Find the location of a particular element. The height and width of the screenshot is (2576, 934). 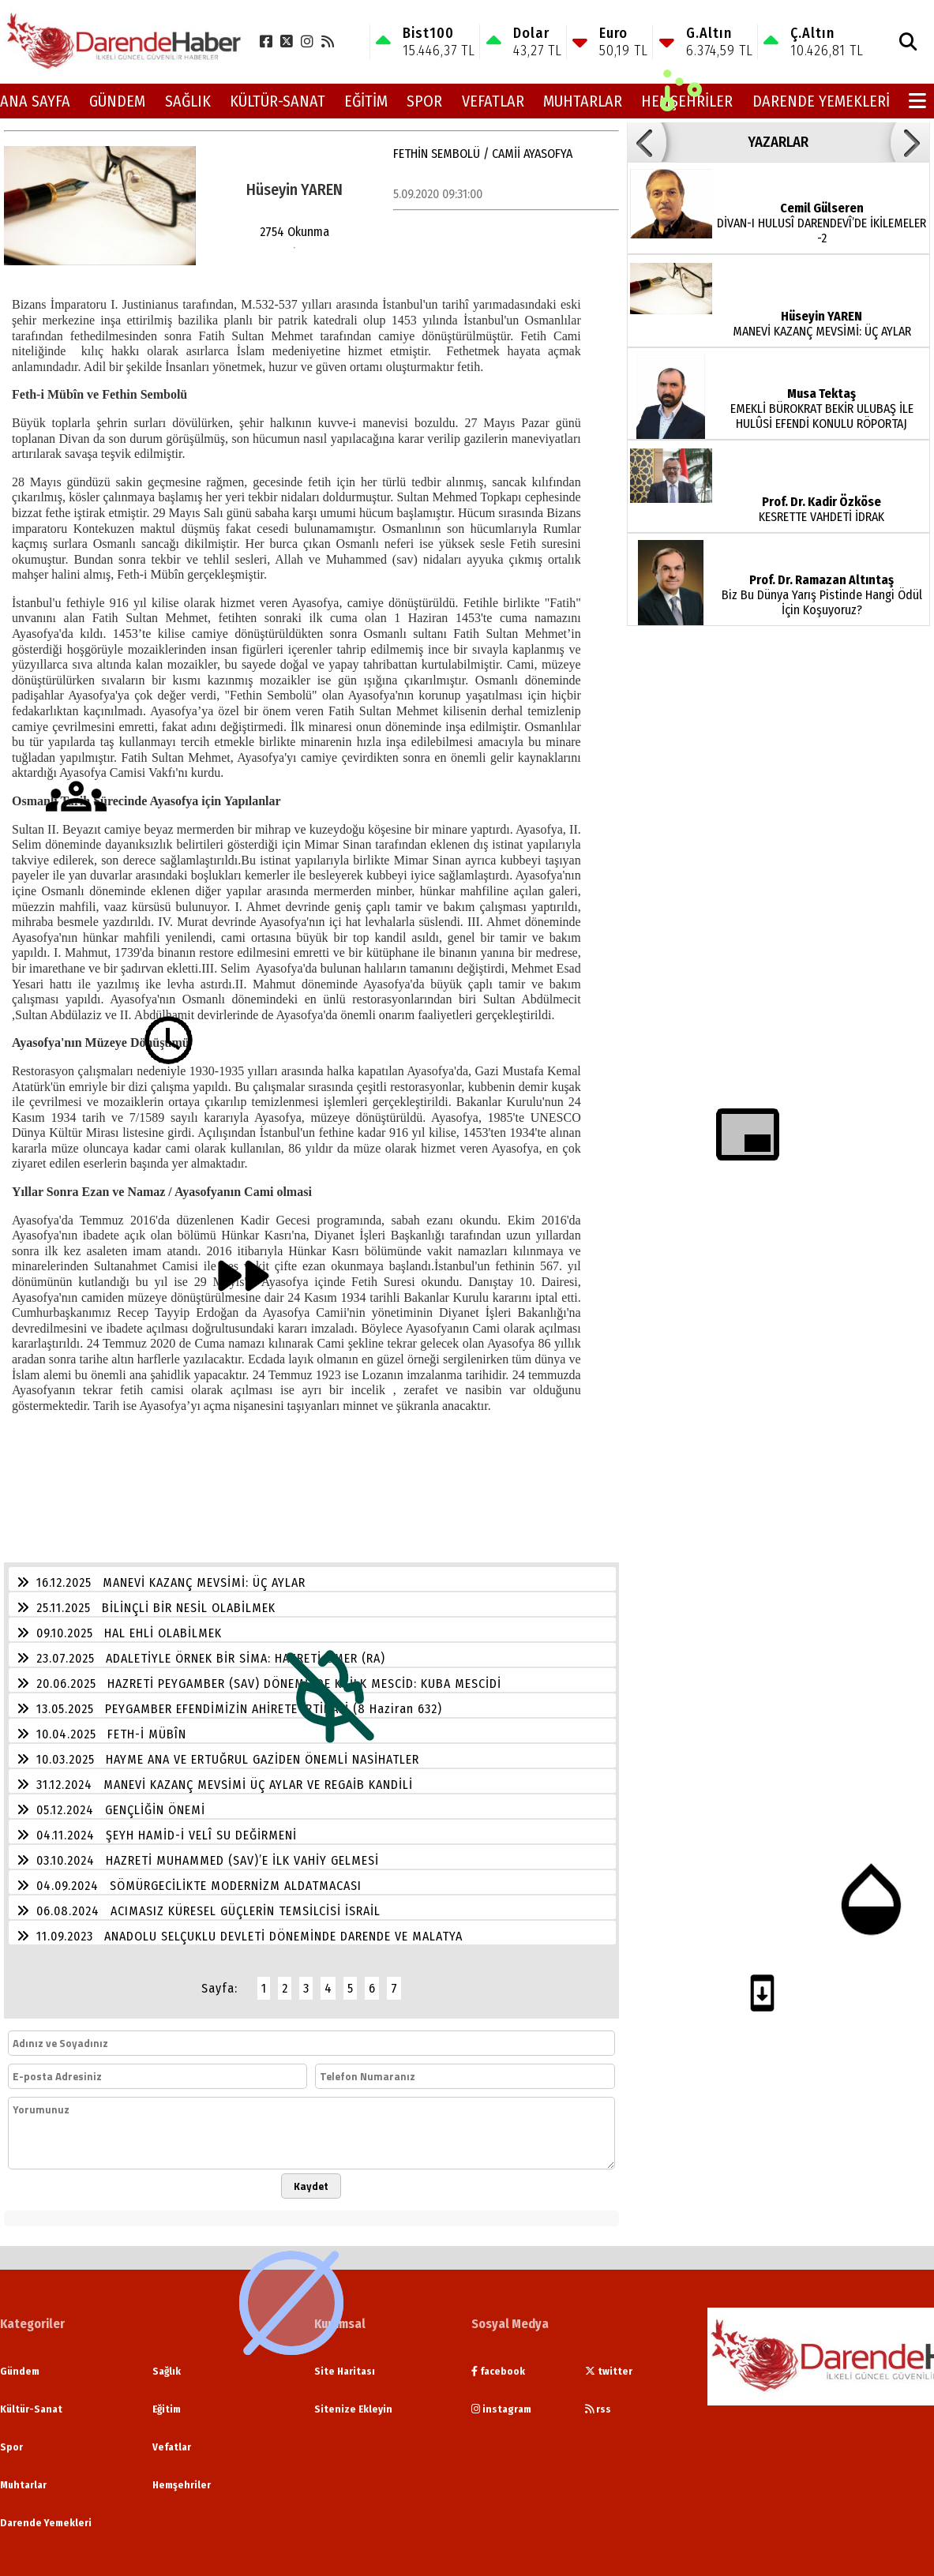

view or manage groups is located at coordinates (76, 796).